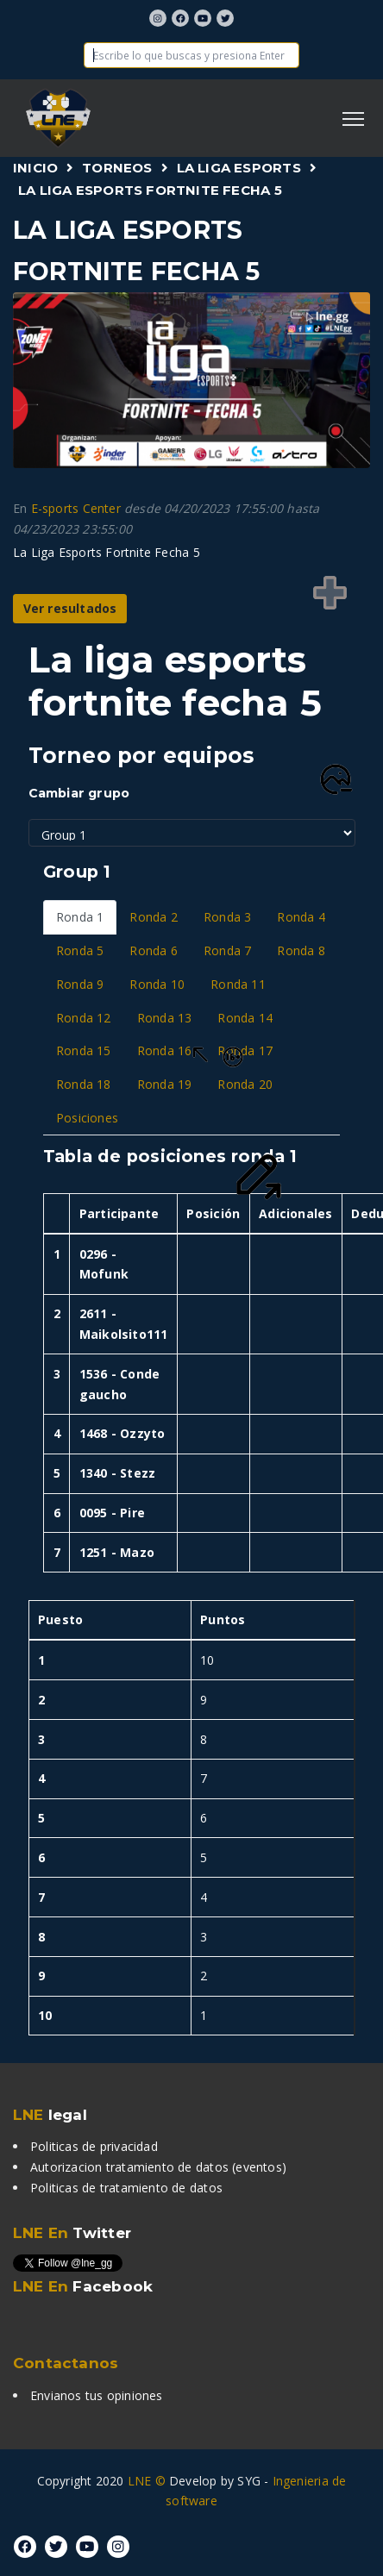  I want to click on access health or medical information, so click(330, 592).